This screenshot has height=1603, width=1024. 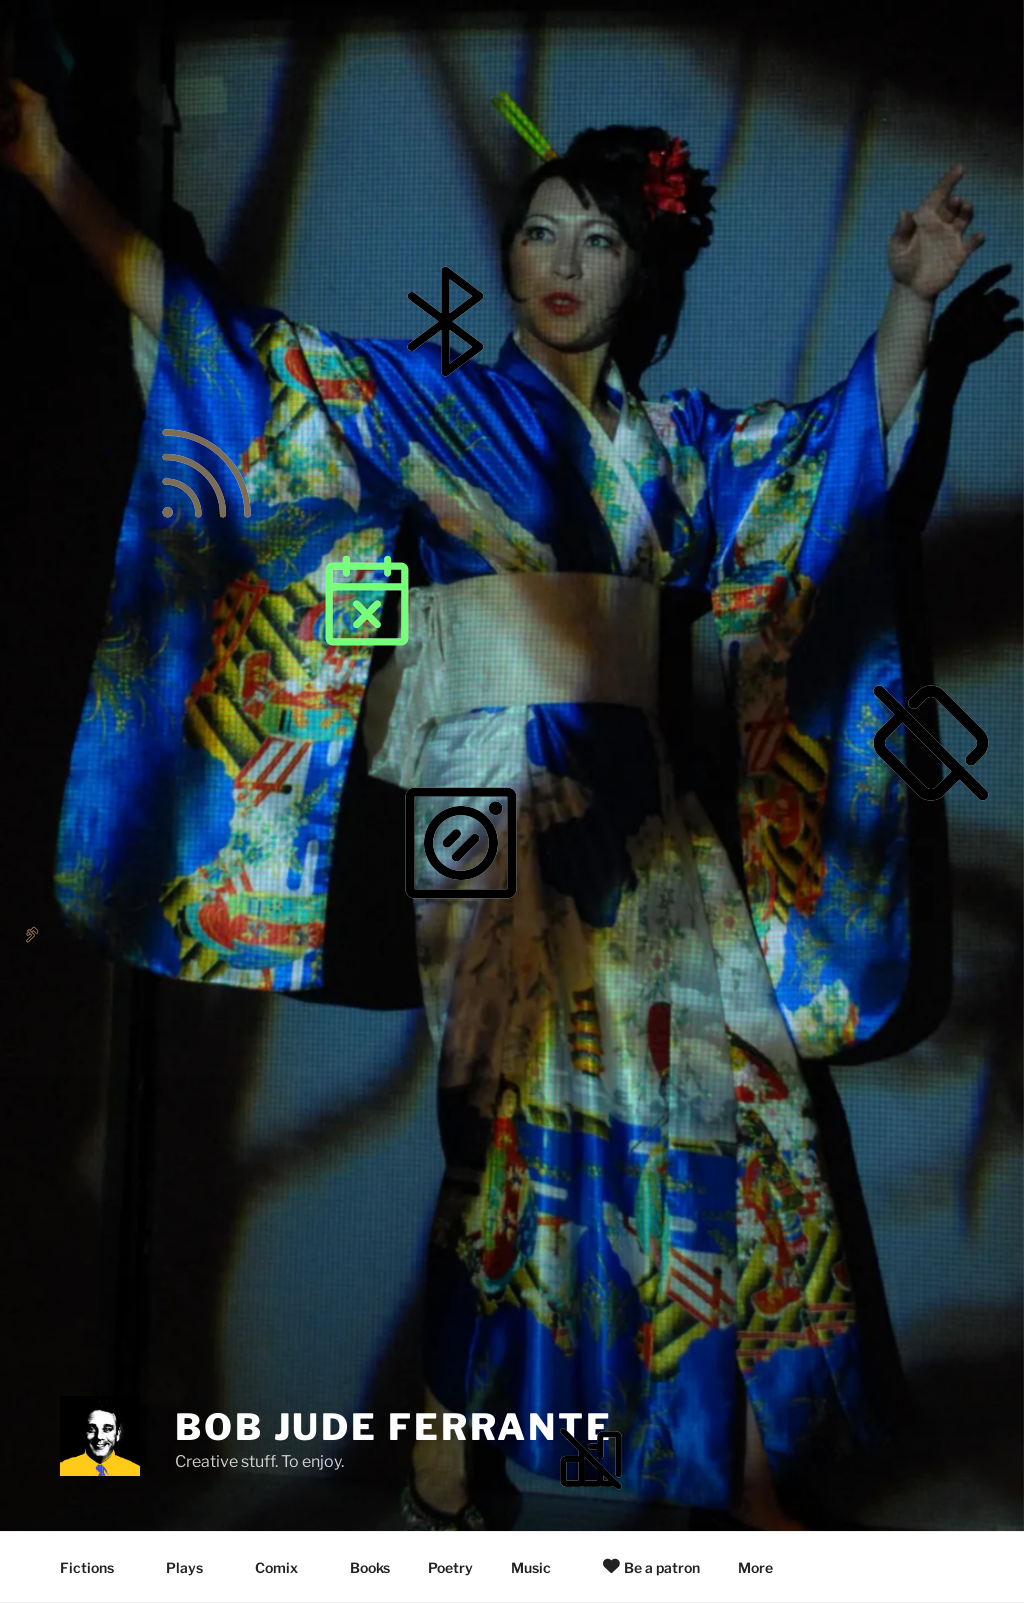 I want to click on access plumbing or maintenance tools, so click(x=31, y=934).